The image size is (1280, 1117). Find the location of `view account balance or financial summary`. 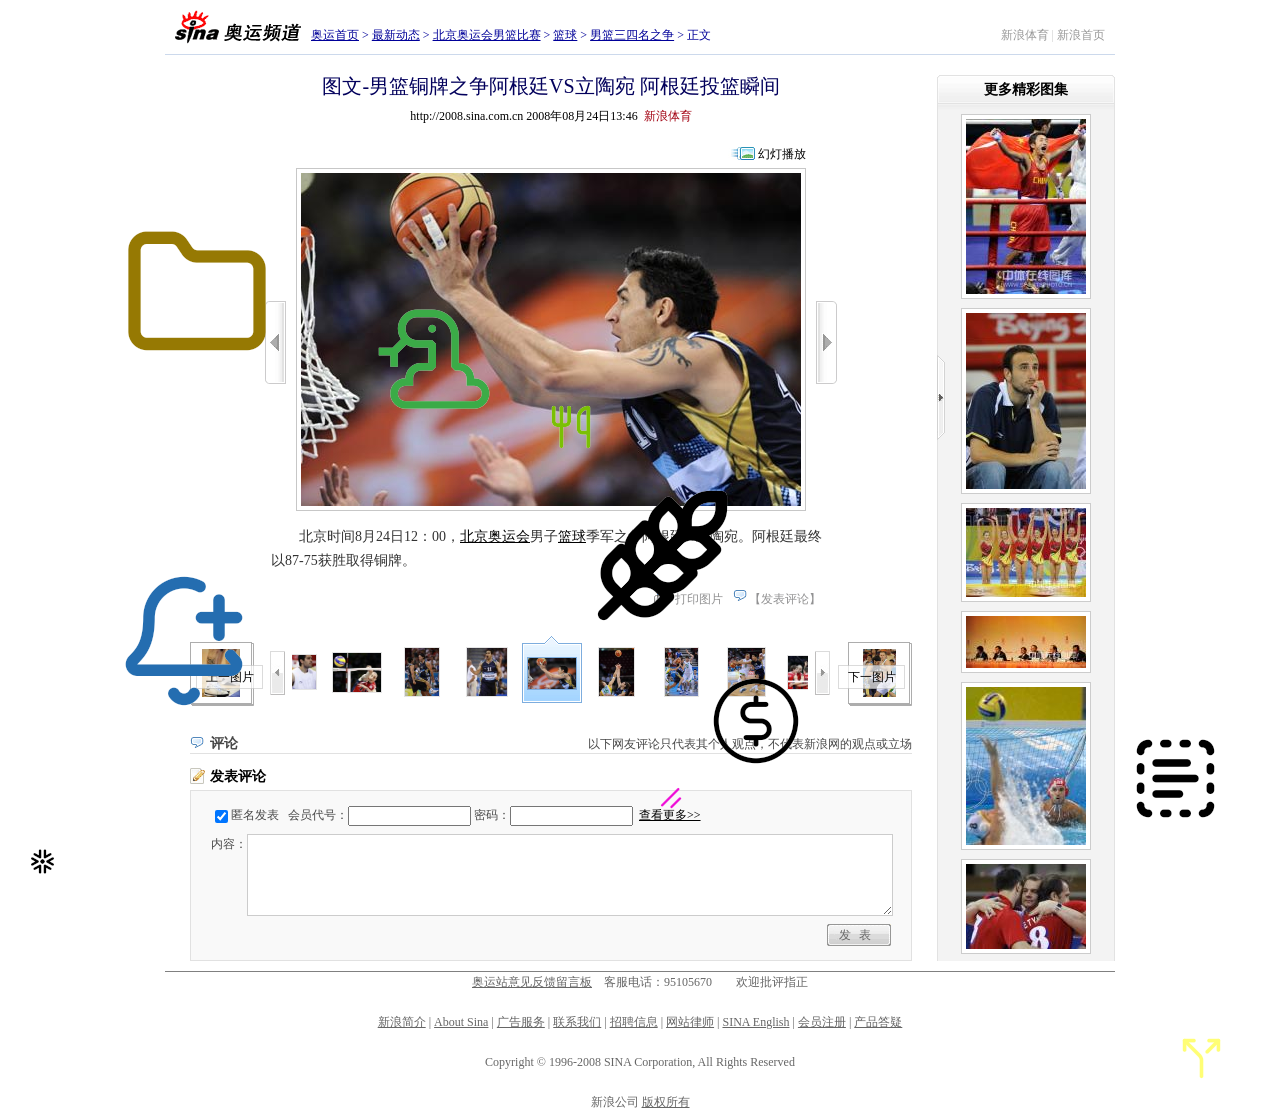

view account balance or financial summary is located at coordinates (756, 721).